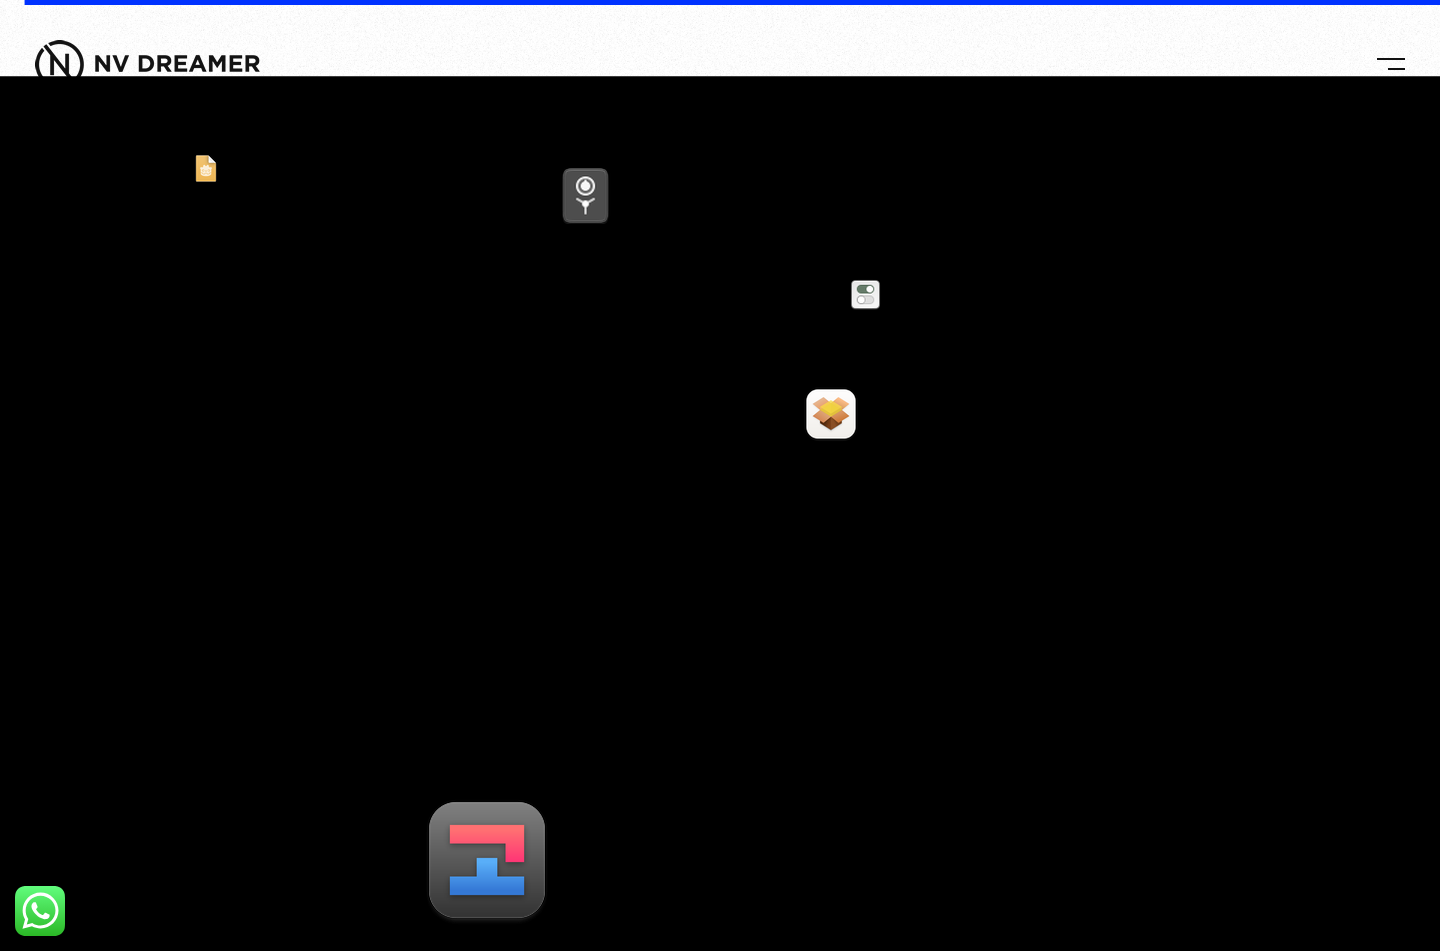  Describe the element at coordinates (206, 169) in the screenshot. I see `godot engine resource file` at that location.